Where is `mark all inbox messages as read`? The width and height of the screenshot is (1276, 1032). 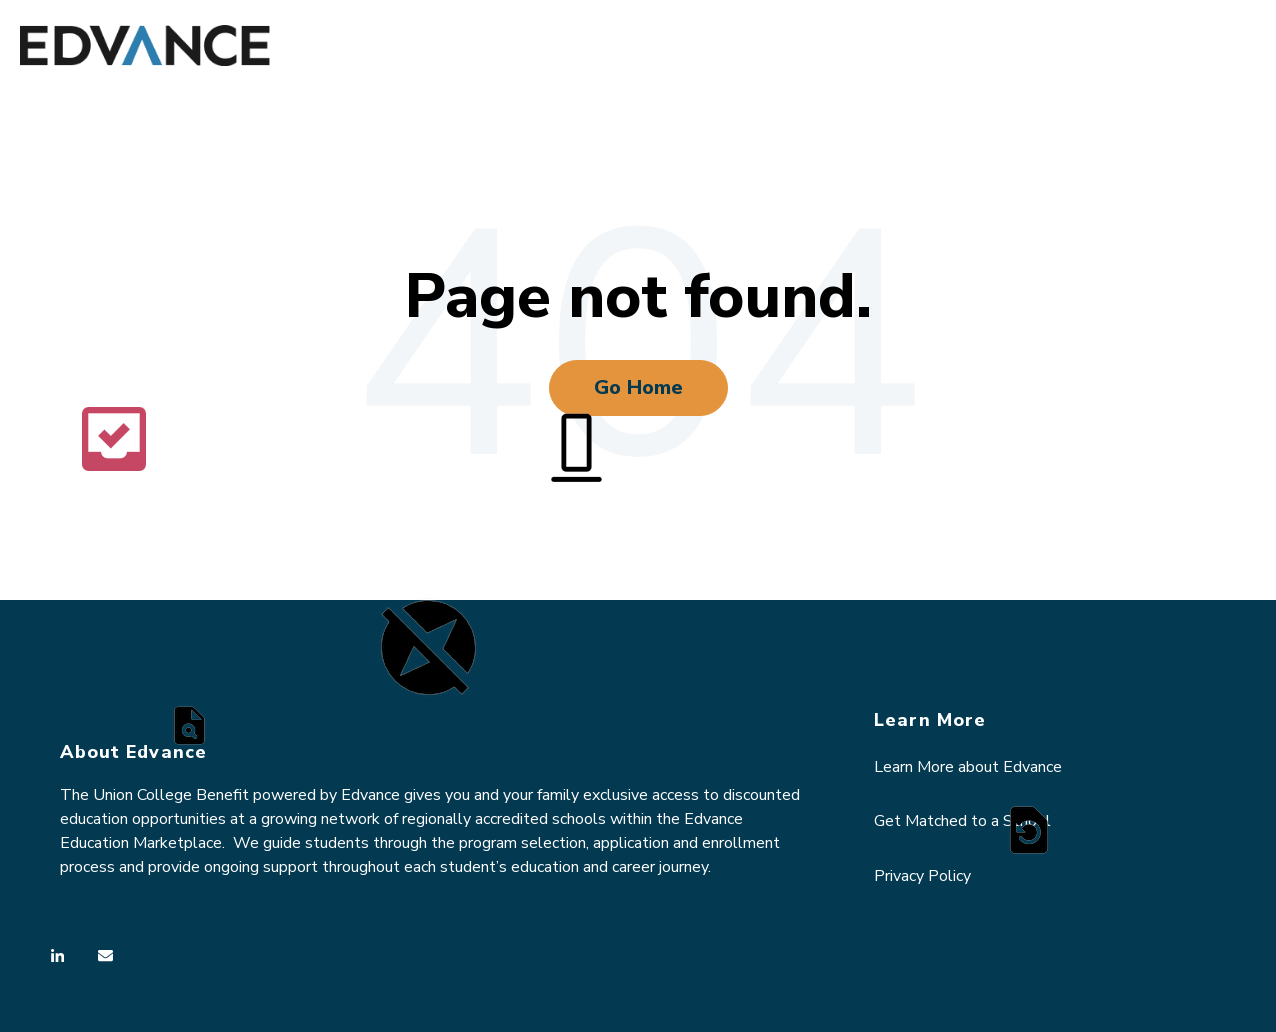
mark all inbox messages as read is located at coordinates (114, 439).